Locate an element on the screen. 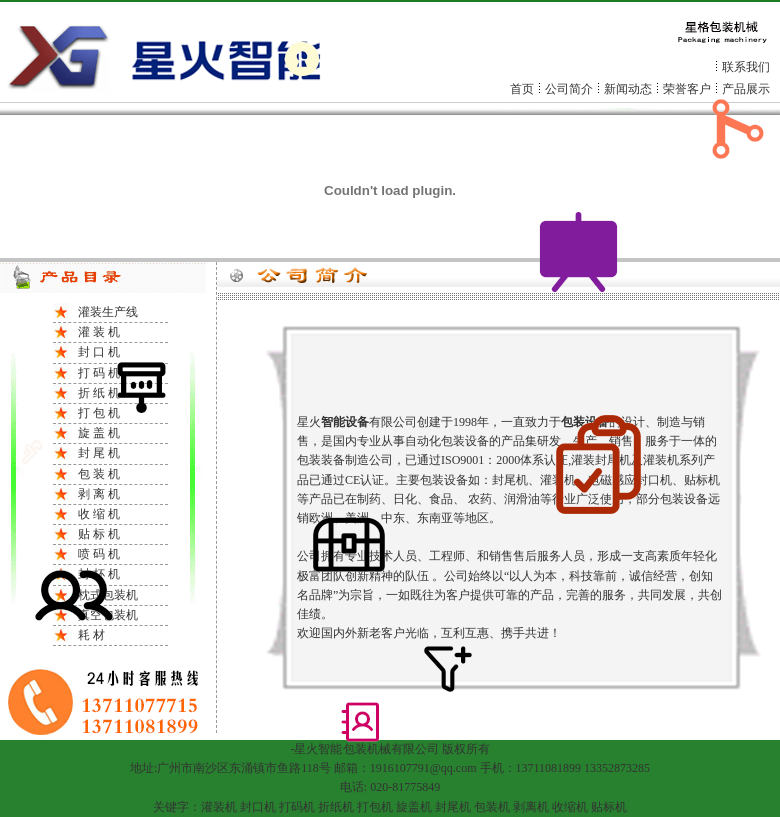 The image size is (780, 817). access tools or settings is located at coordinates (32, 452).